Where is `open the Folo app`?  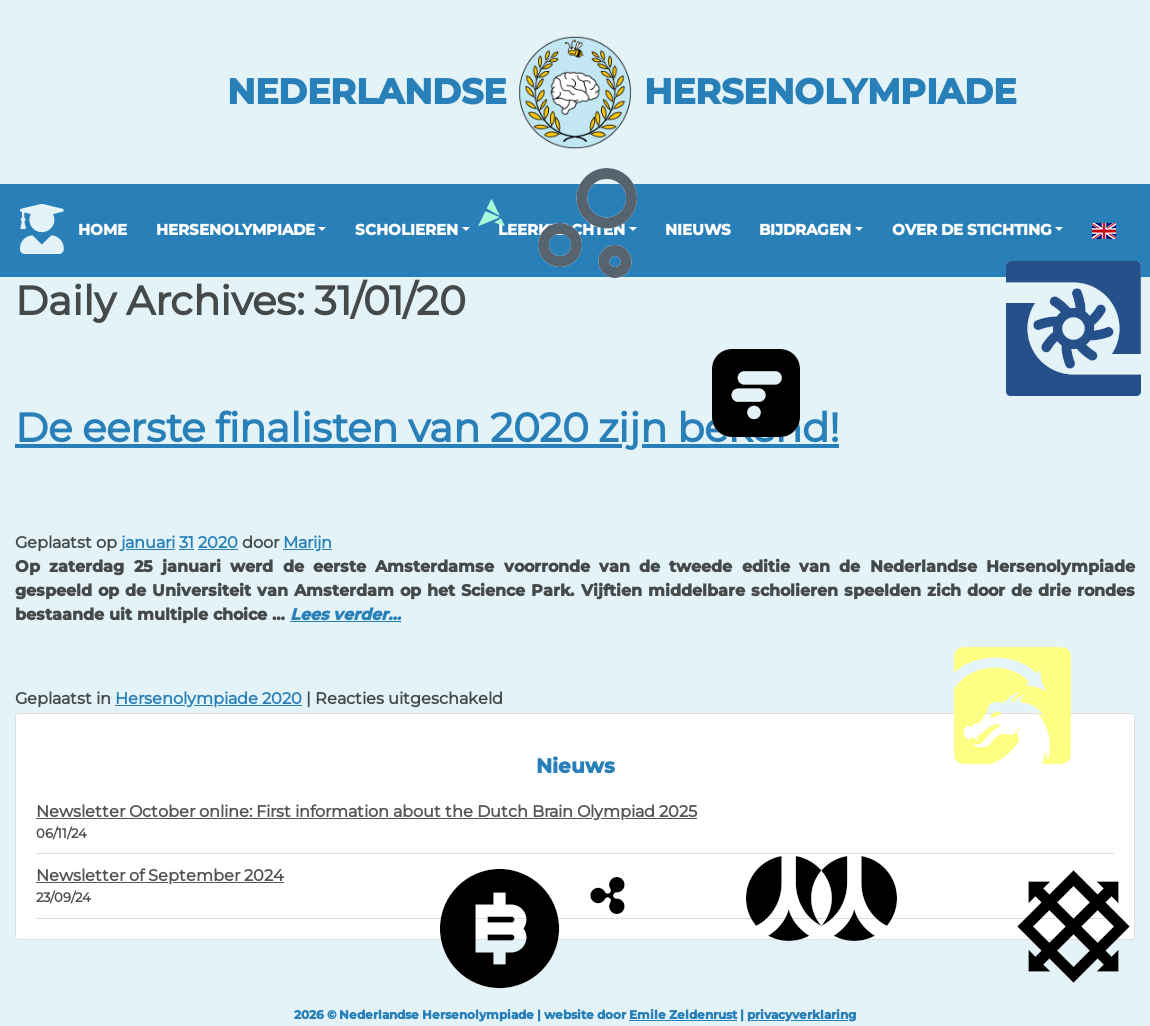
open the Folo app is located at coordinates (756, 393).